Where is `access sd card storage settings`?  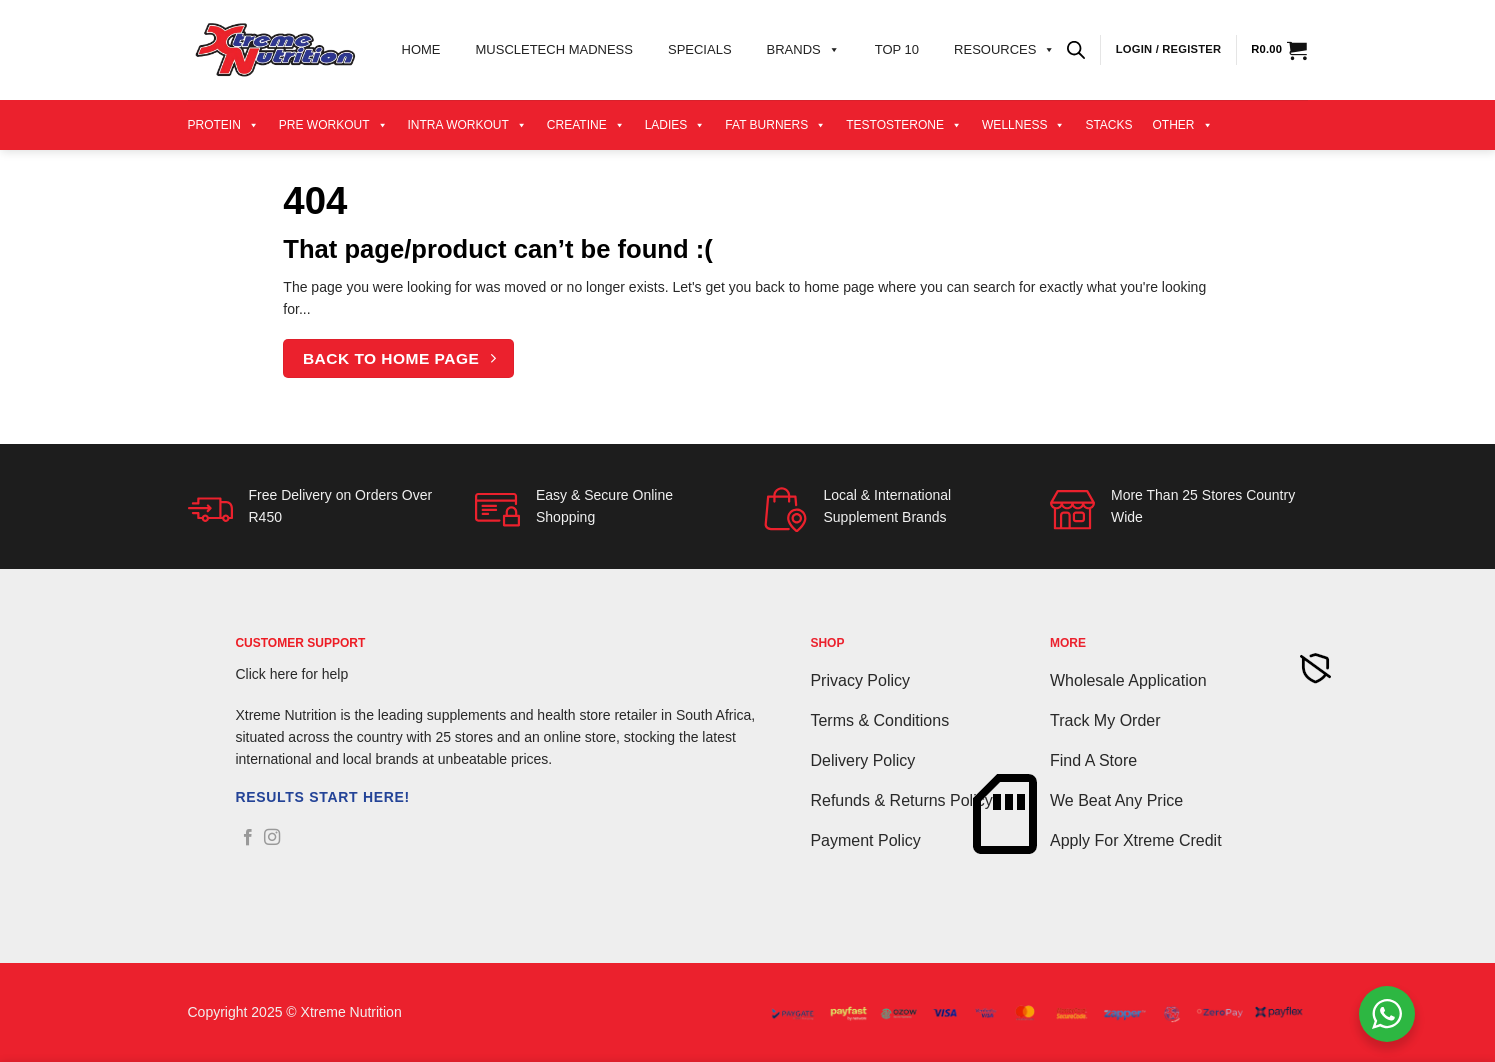
access sd card storage settings is located at coordinates (1005, 814).